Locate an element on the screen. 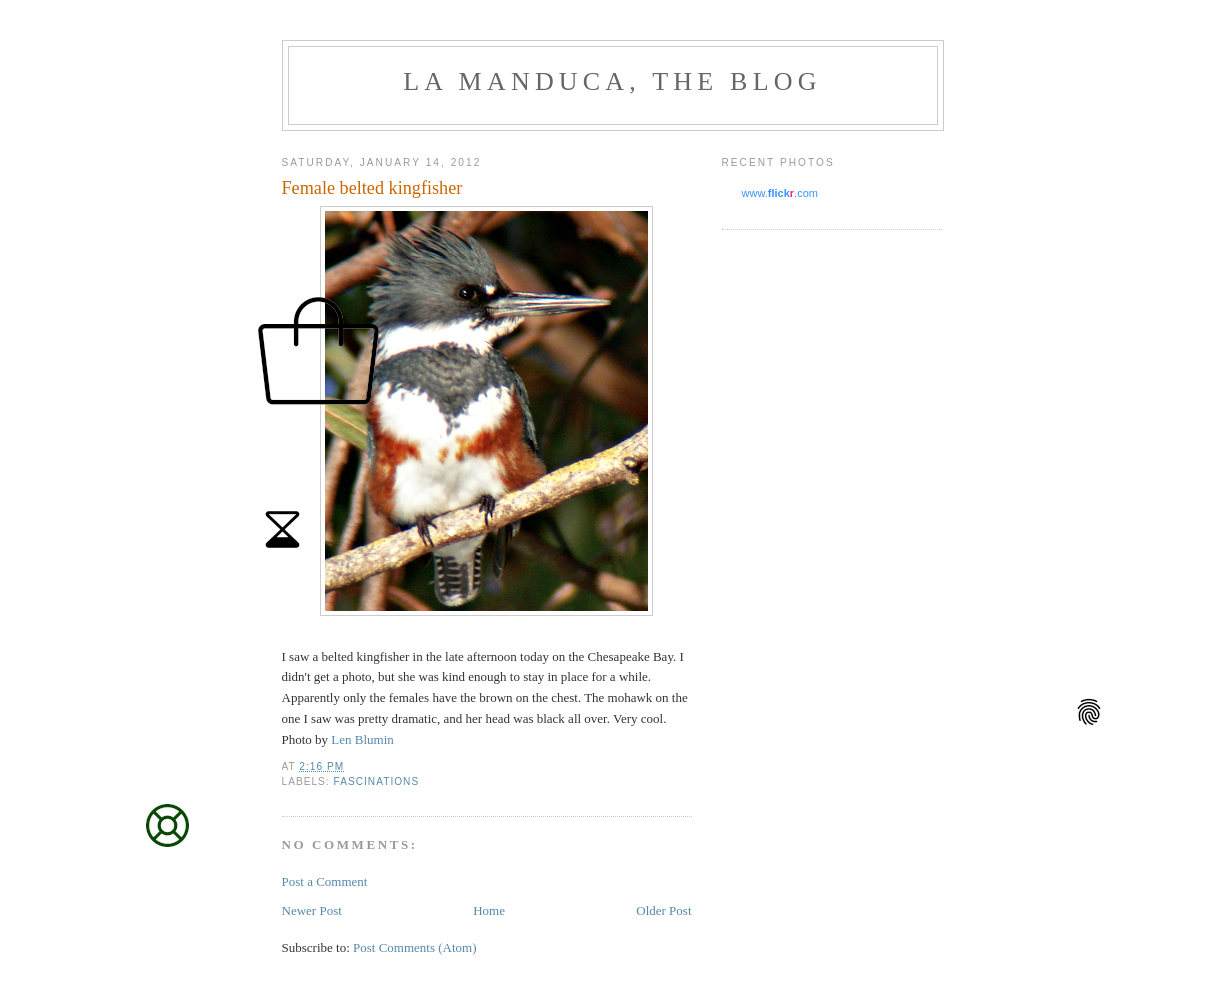 Image resolution: width=1223 pixels, height=1004 pixels. access help or support center is located at coordinates (167, 825).